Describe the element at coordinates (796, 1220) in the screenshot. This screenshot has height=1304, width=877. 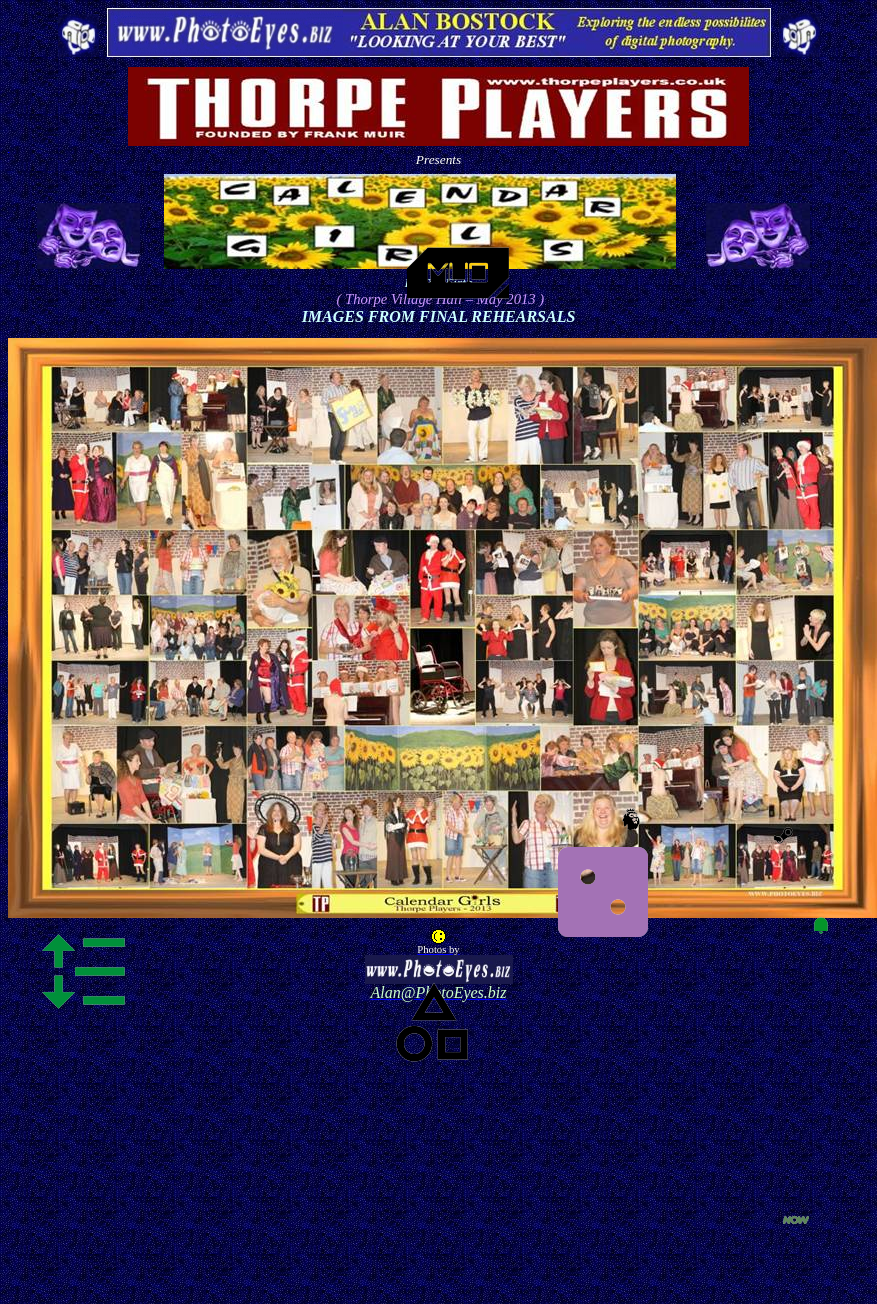
I see `open the NOW streaming app` at that location.